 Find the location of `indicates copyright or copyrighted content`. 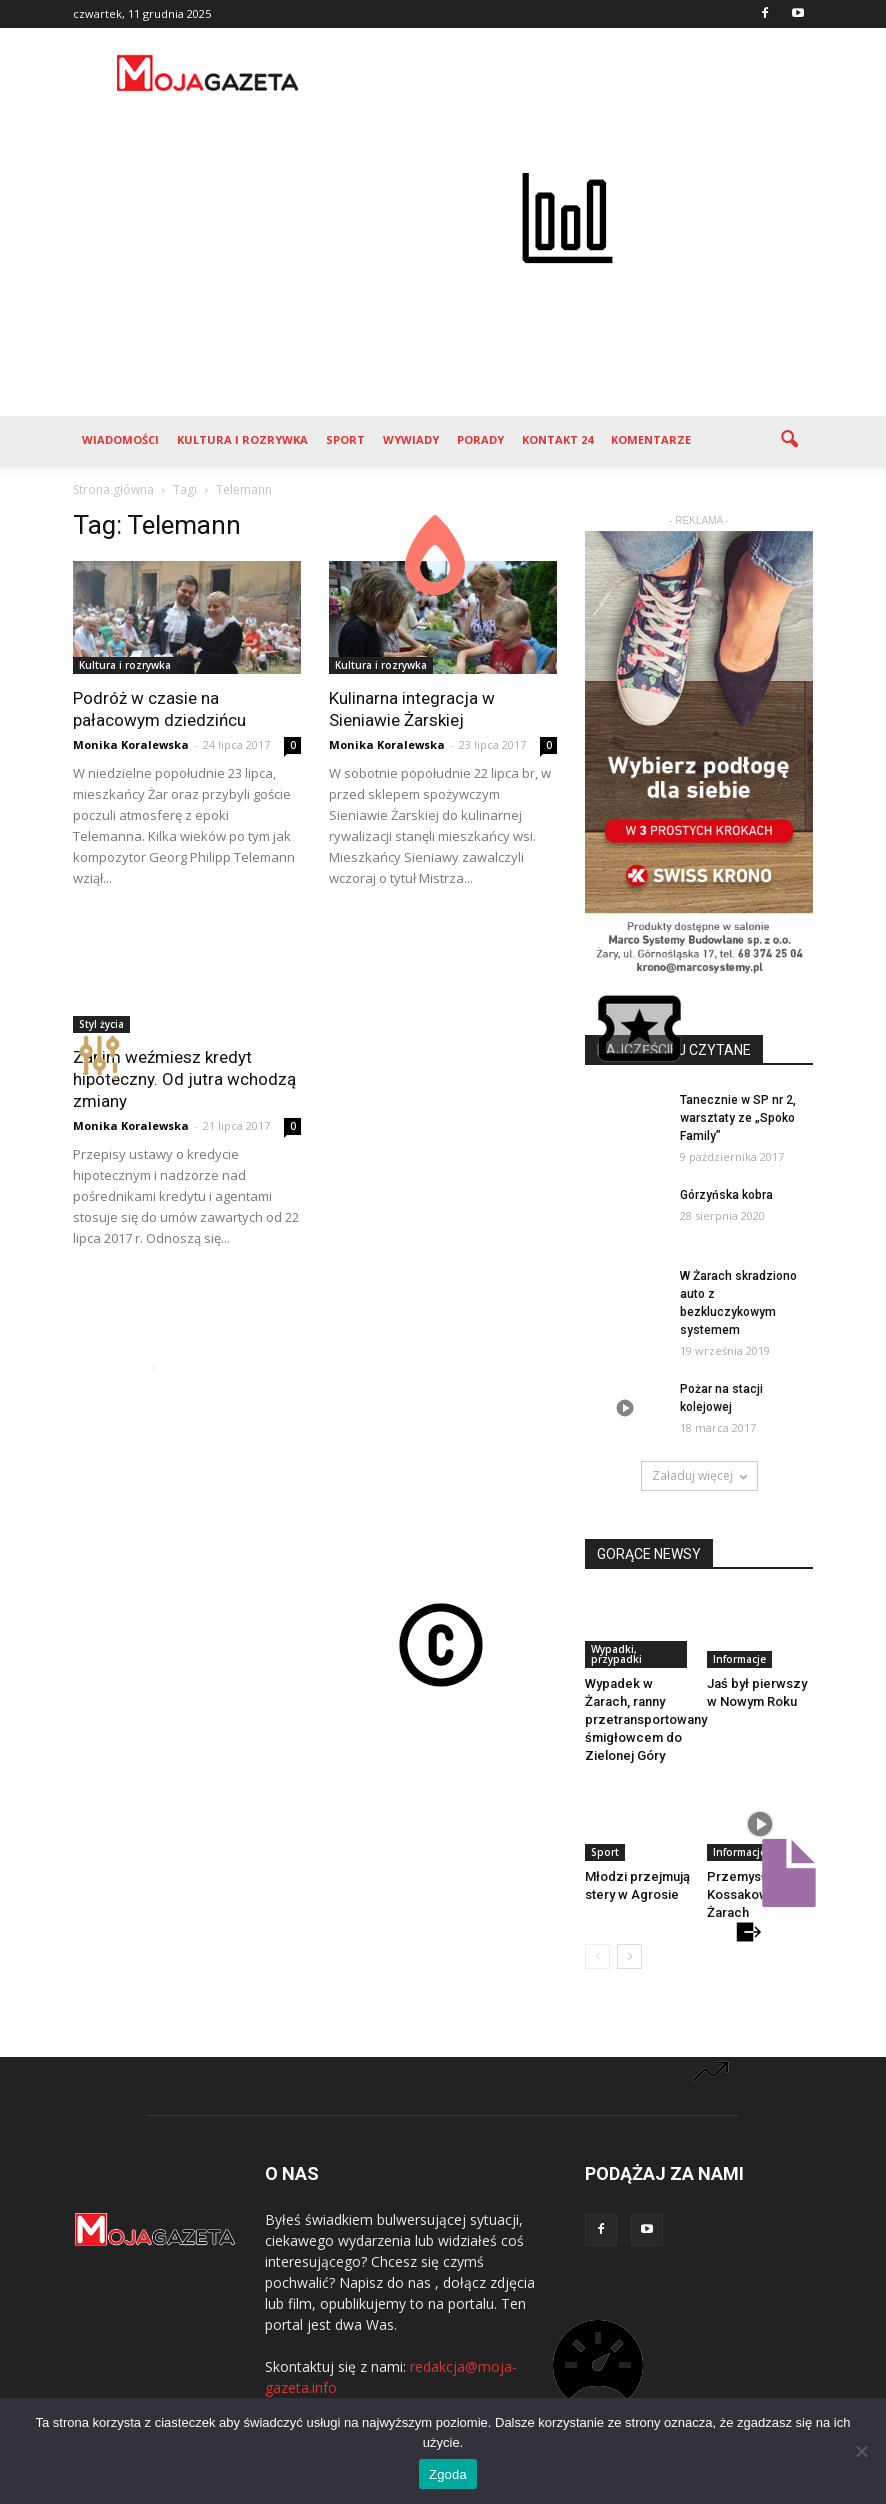

indicates copyright or copyrighted content is located at coordinates (441, 1645).